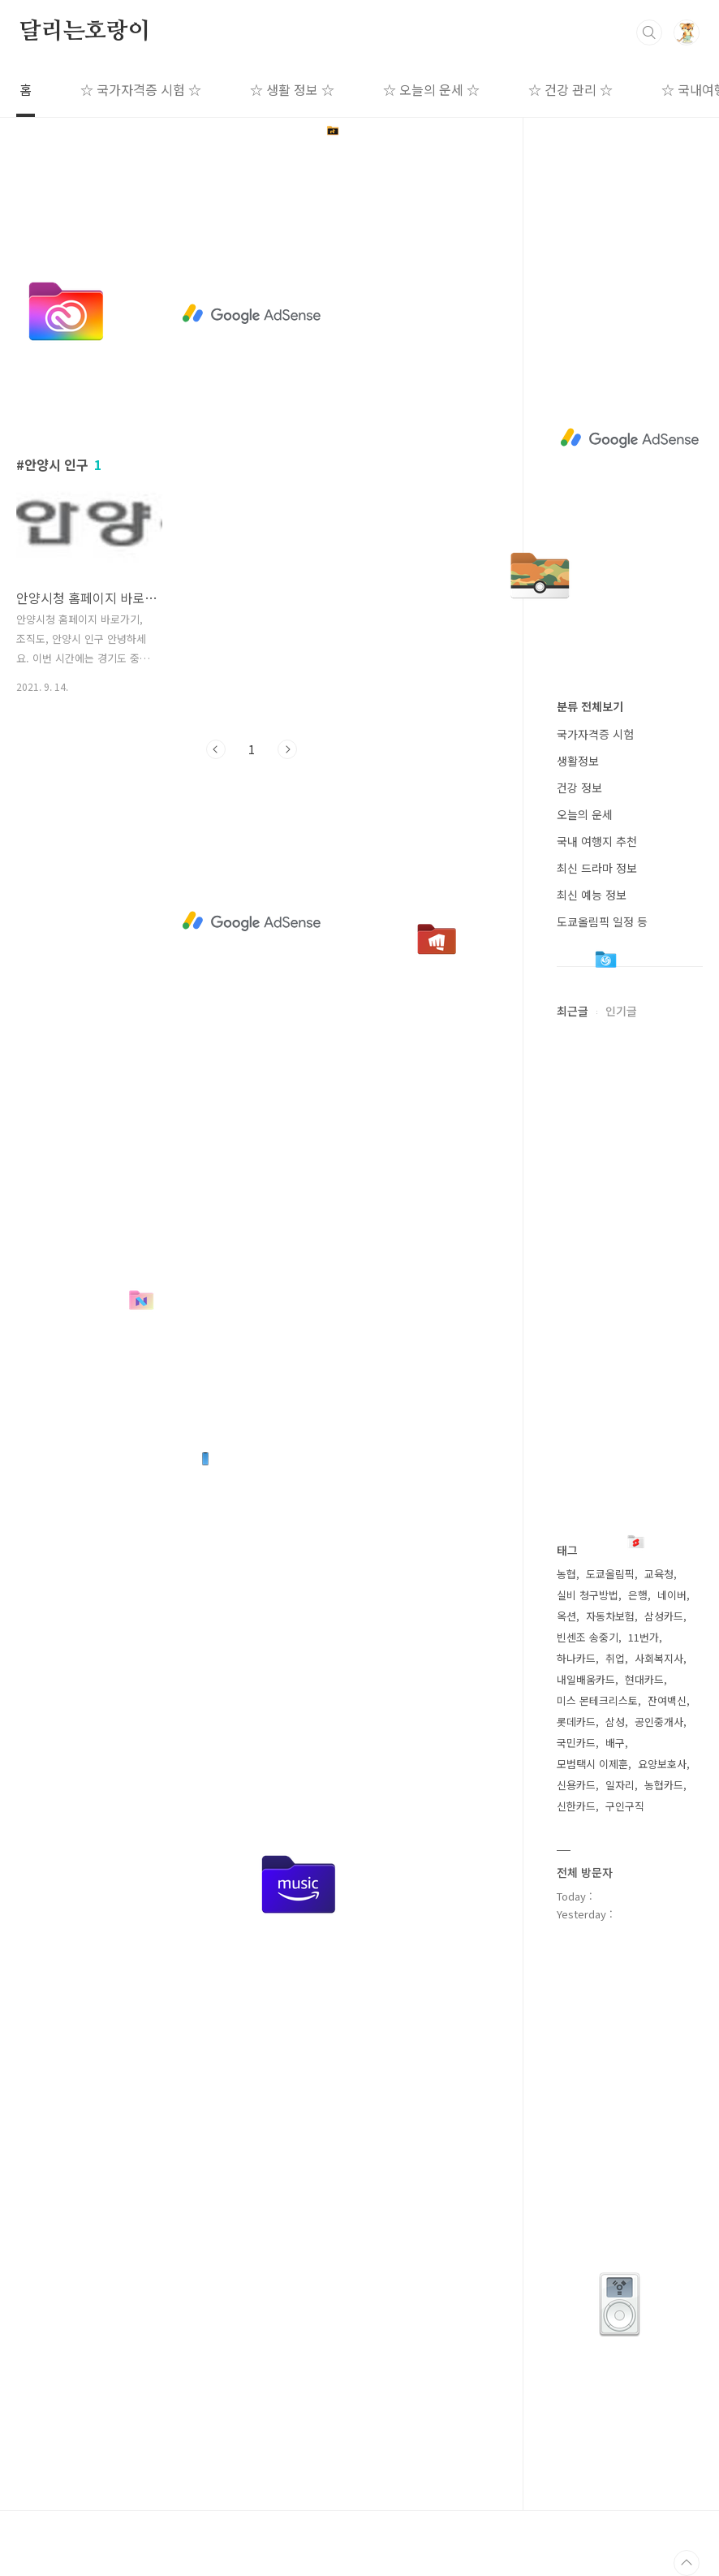 The height and width of the screenshot is (2576, 719). I want to click on open the Modo 3D modeling application folder, so click(333, 131).